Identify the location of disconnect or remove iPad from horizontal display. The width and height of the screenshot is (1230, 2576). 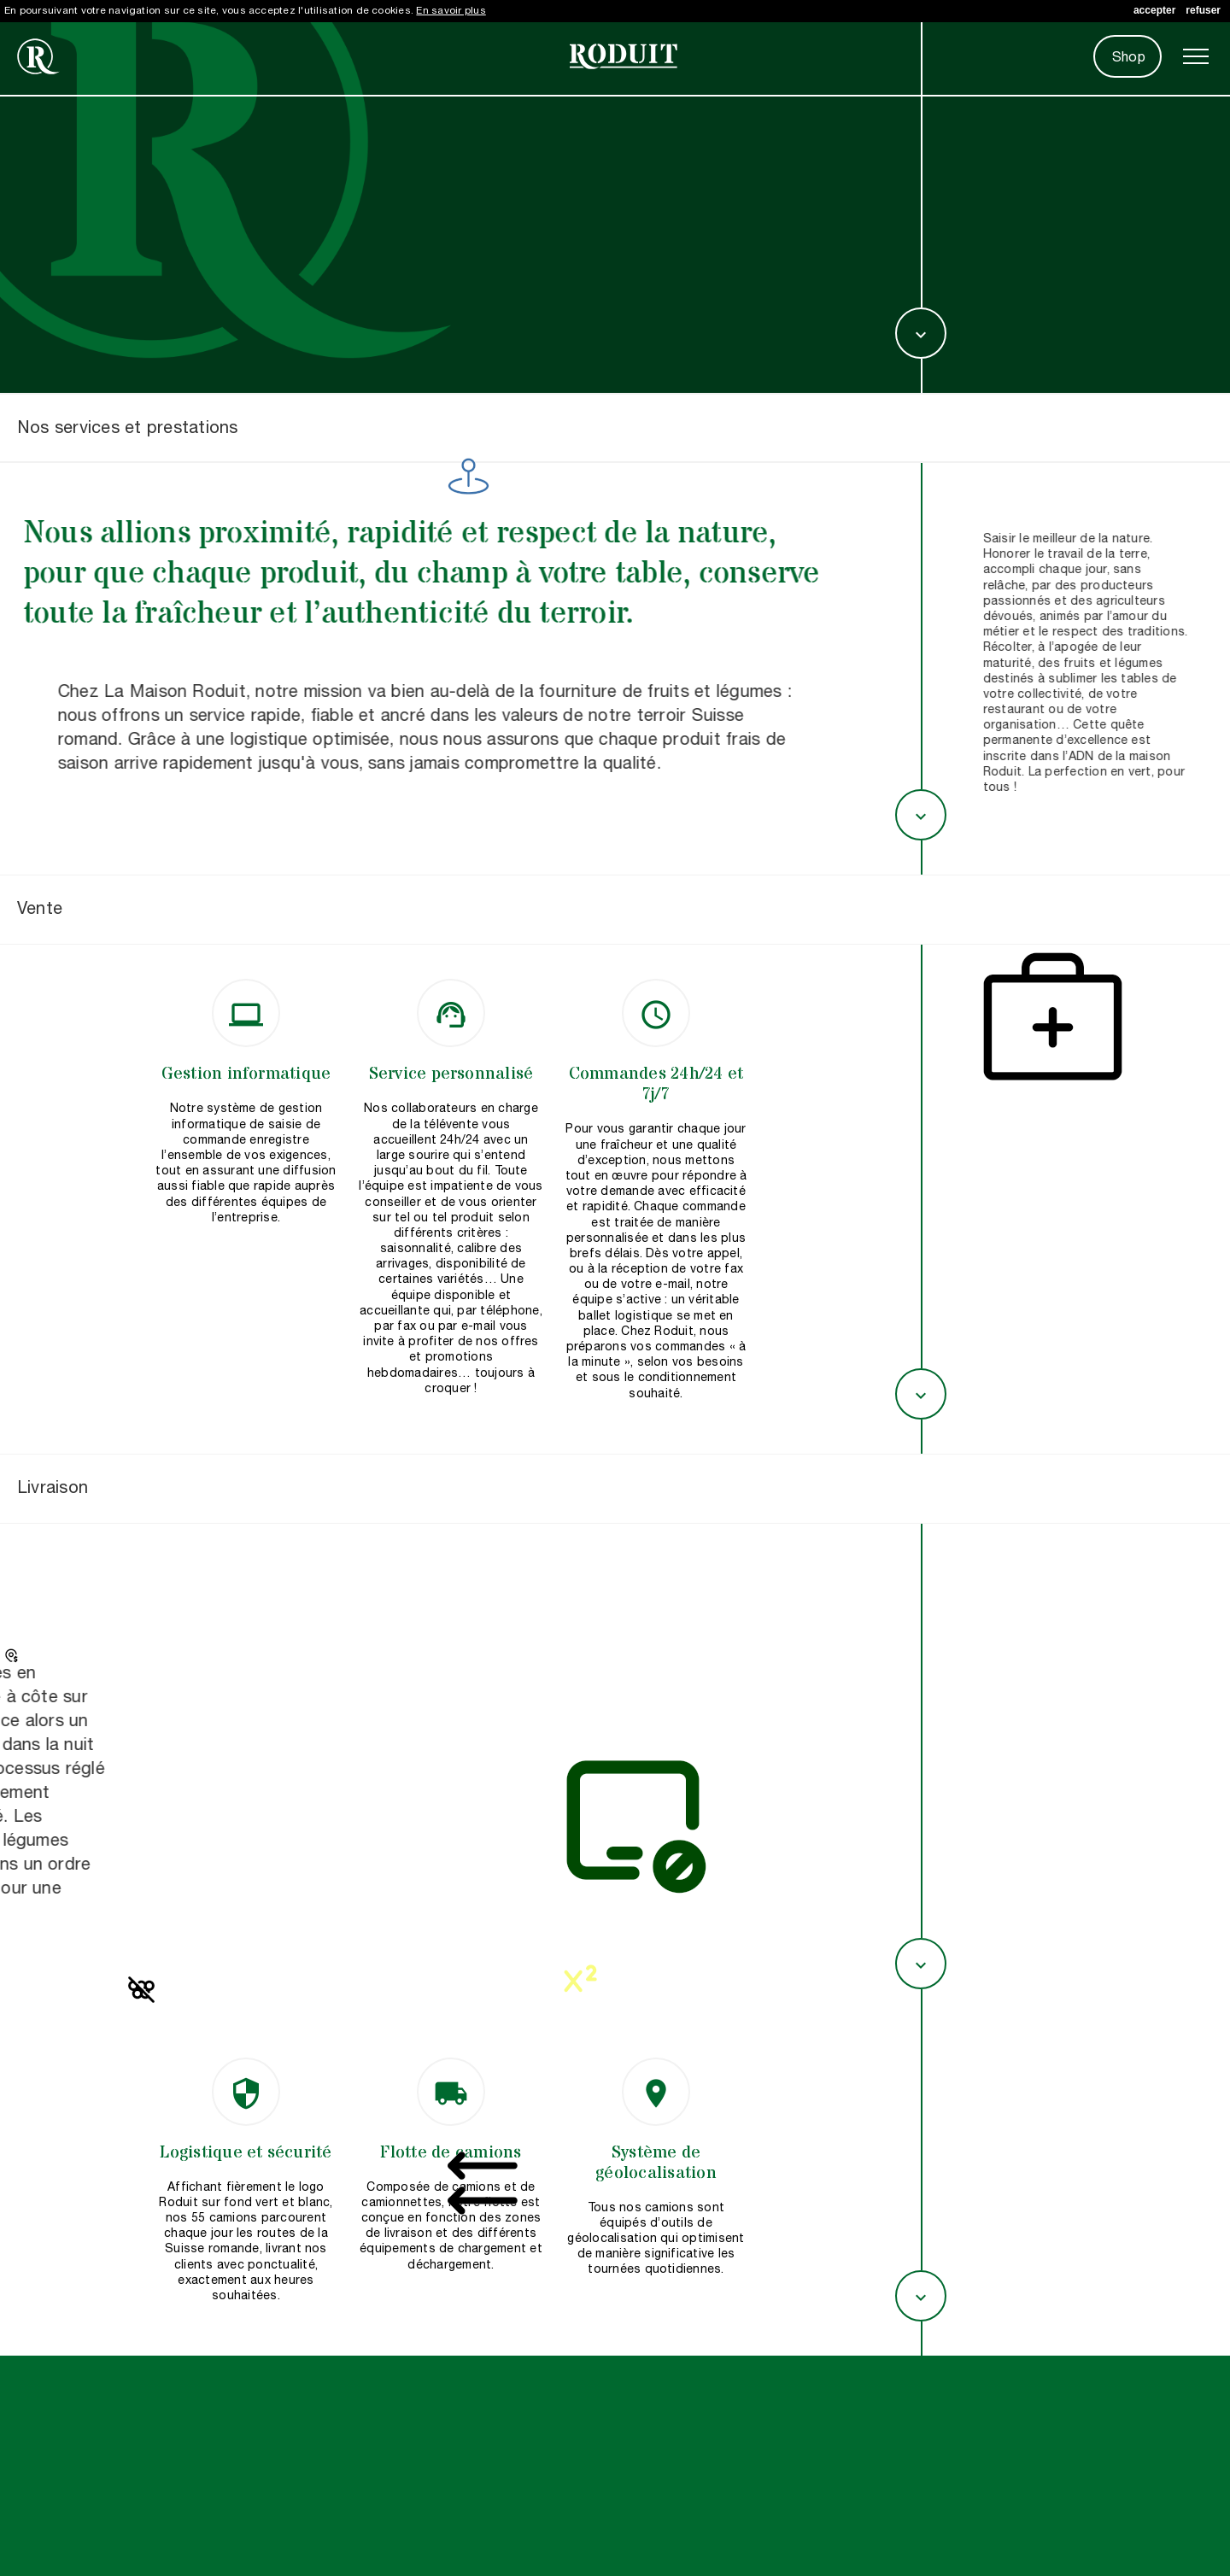
(633, 1820).